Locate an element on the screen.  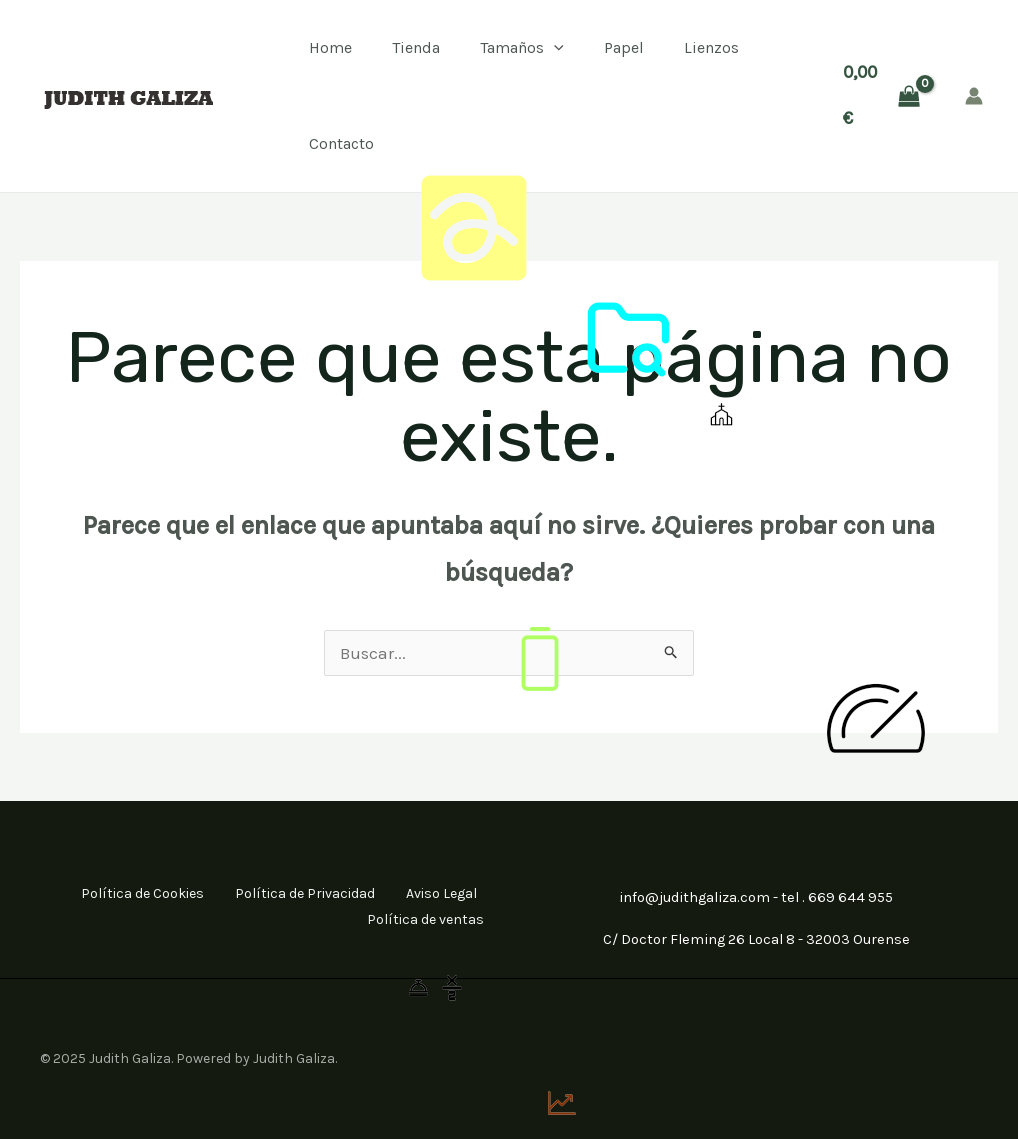
freehand drawing or sketch tool is located at coordinates (474, 228).